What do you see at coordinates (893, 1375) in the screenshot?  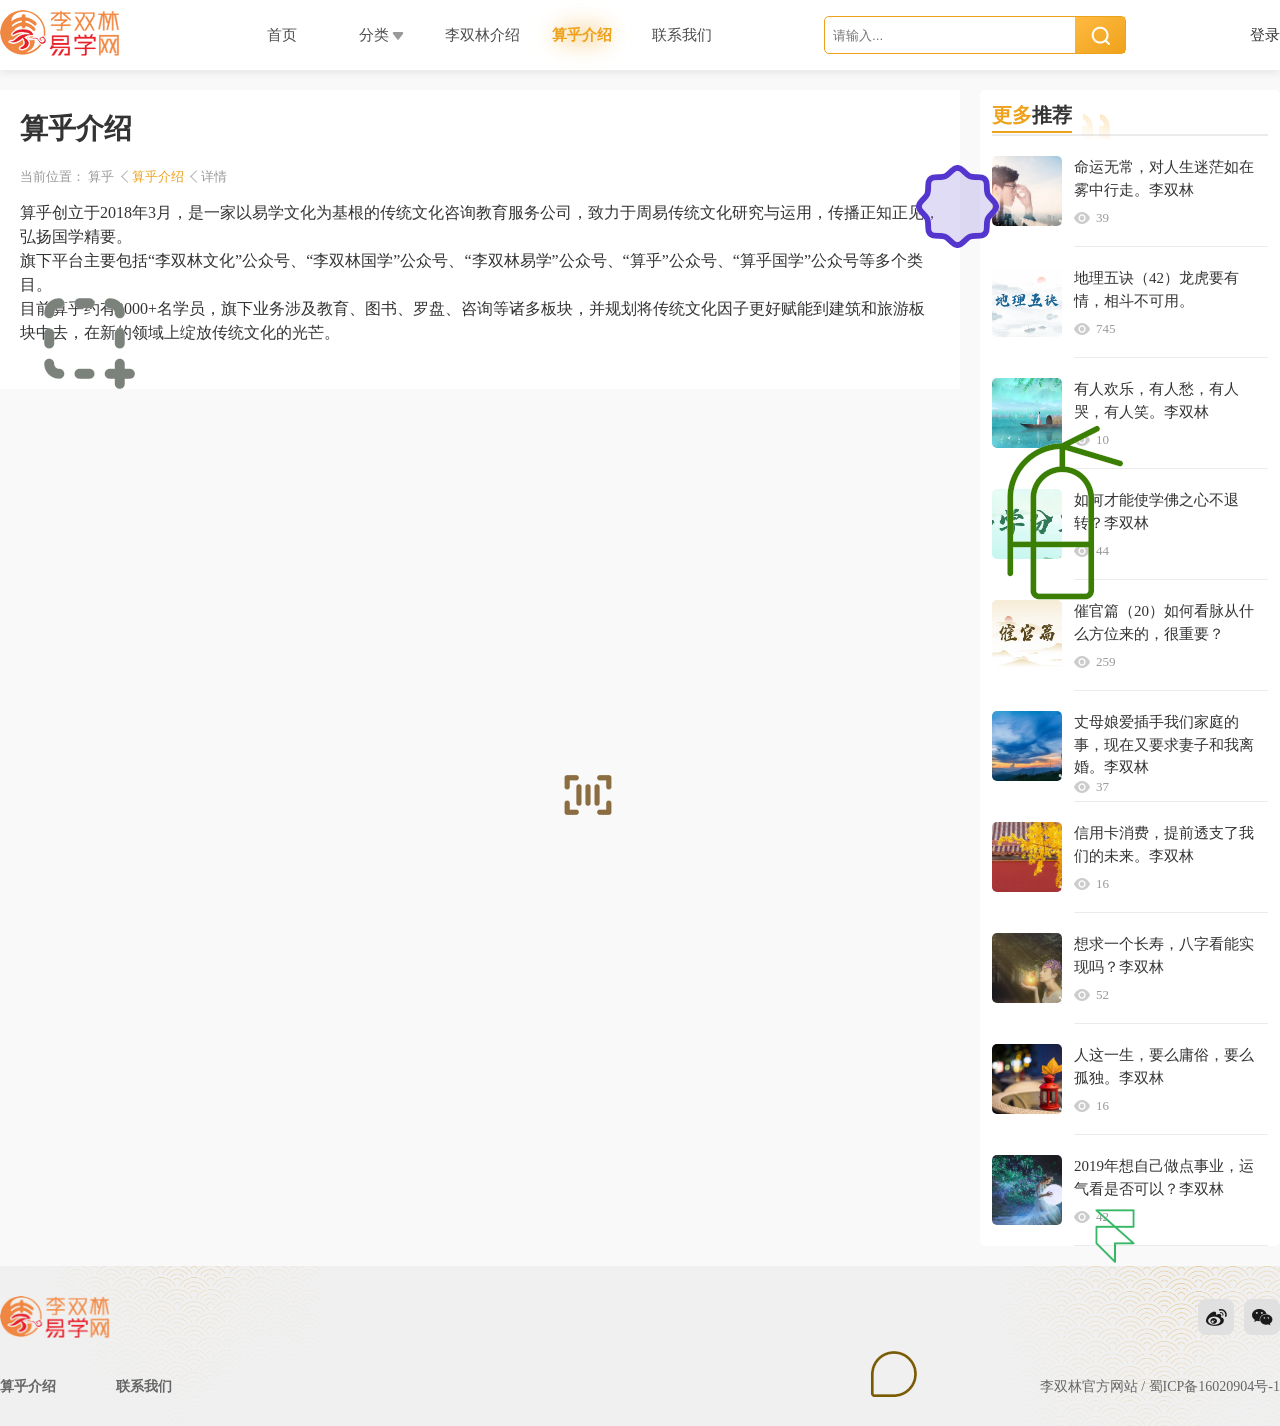 I see `open chat or messaging` at bounding box center [893, 1375].